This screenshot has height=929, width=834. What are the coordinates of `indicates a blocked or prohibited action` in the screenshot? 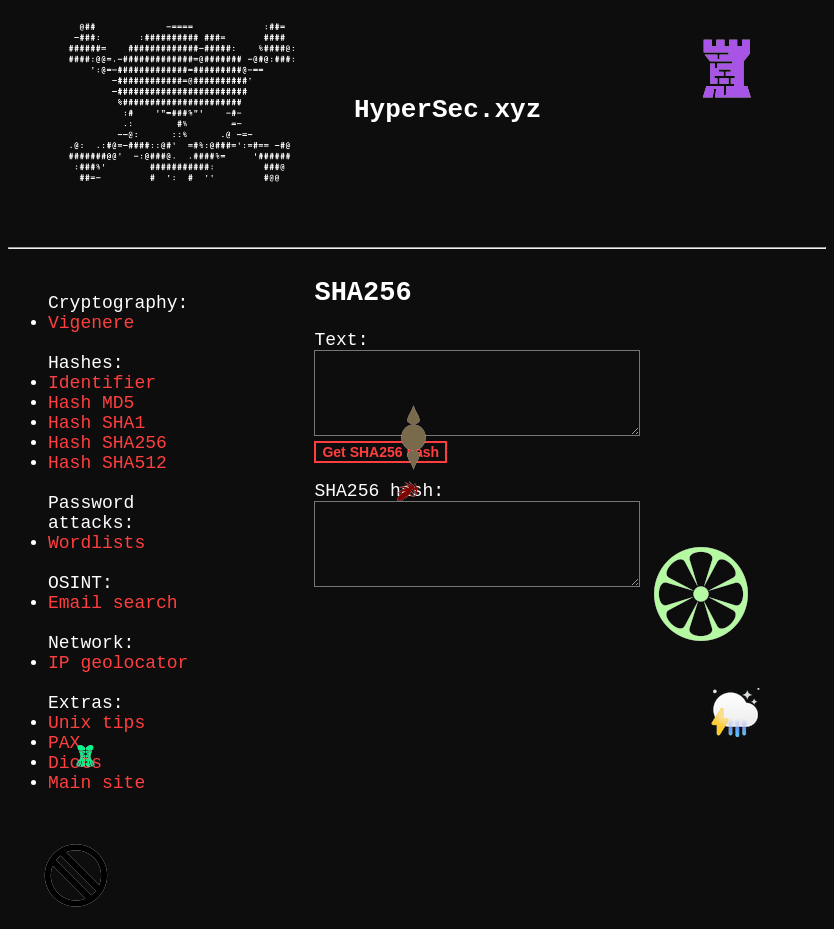 It's located at (76, 875).